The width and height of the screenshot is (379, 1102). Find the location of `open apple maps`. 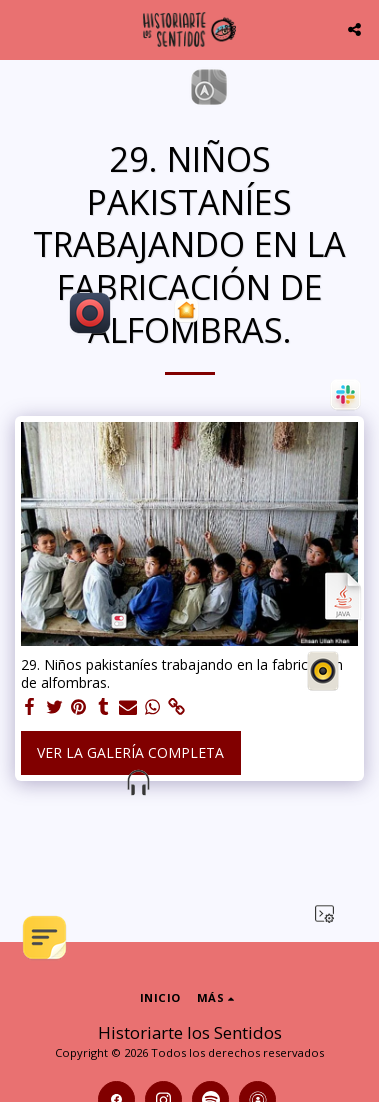

open apple maps is located at coordinates (209, 87).